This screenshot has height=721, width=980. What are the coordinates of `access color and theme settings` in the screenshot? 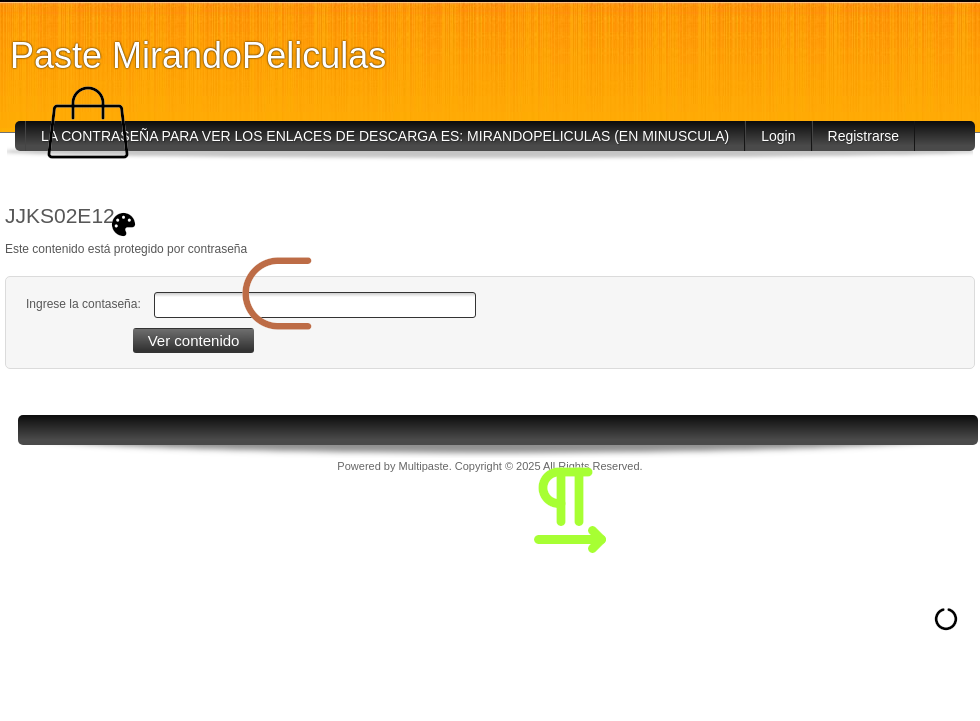 It's located at (123, 224).